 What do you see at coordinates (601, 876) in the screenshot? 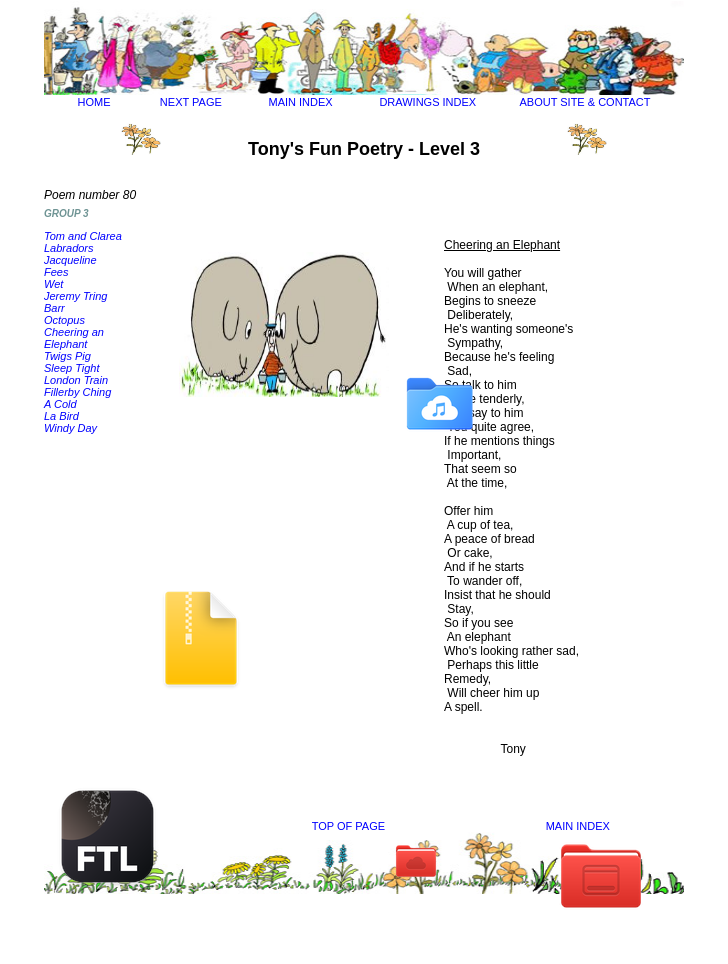
I see `open desktop folder` at bounding box center [601, 876].